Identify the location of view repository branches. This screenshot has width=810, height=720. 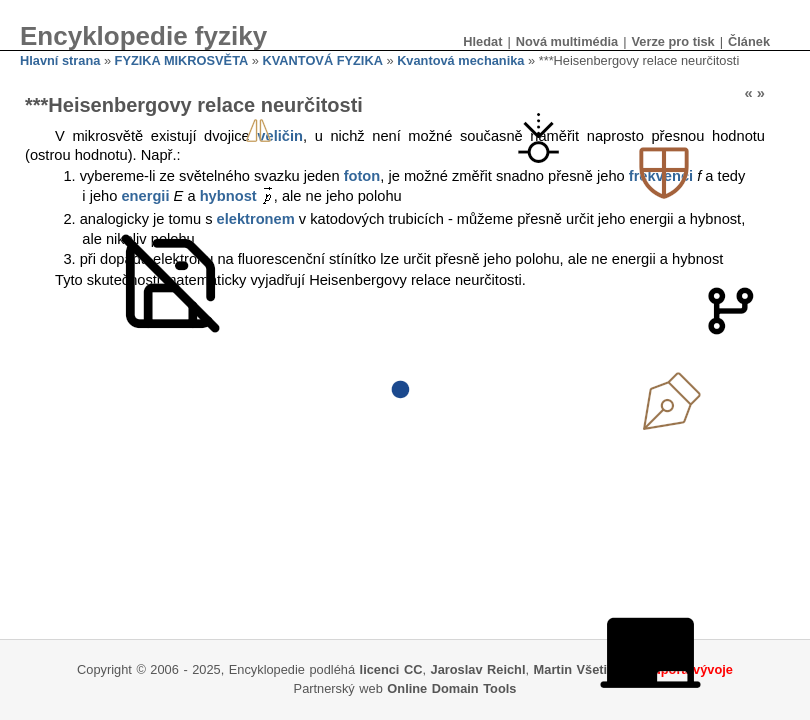
(728, 311).